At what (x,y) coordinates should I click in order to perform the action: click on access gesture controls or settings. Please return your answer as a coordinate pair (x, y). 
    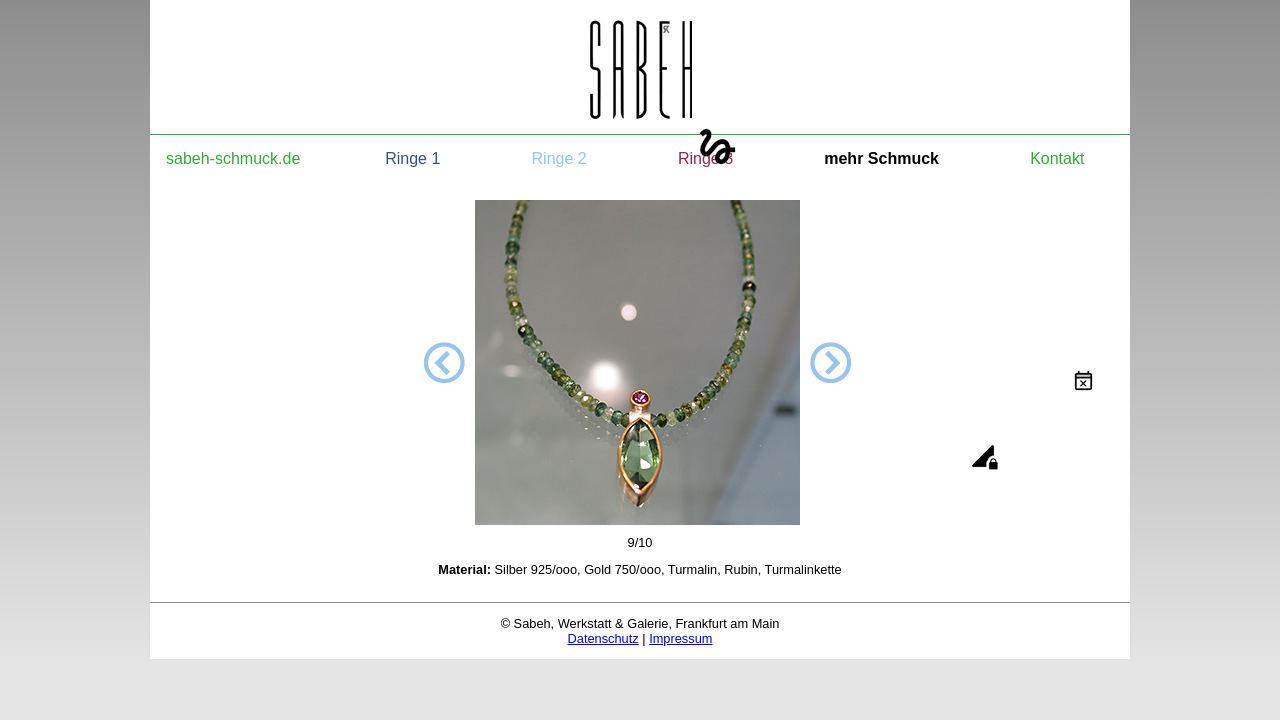
    Looking at the image, I should click on (717, 146).